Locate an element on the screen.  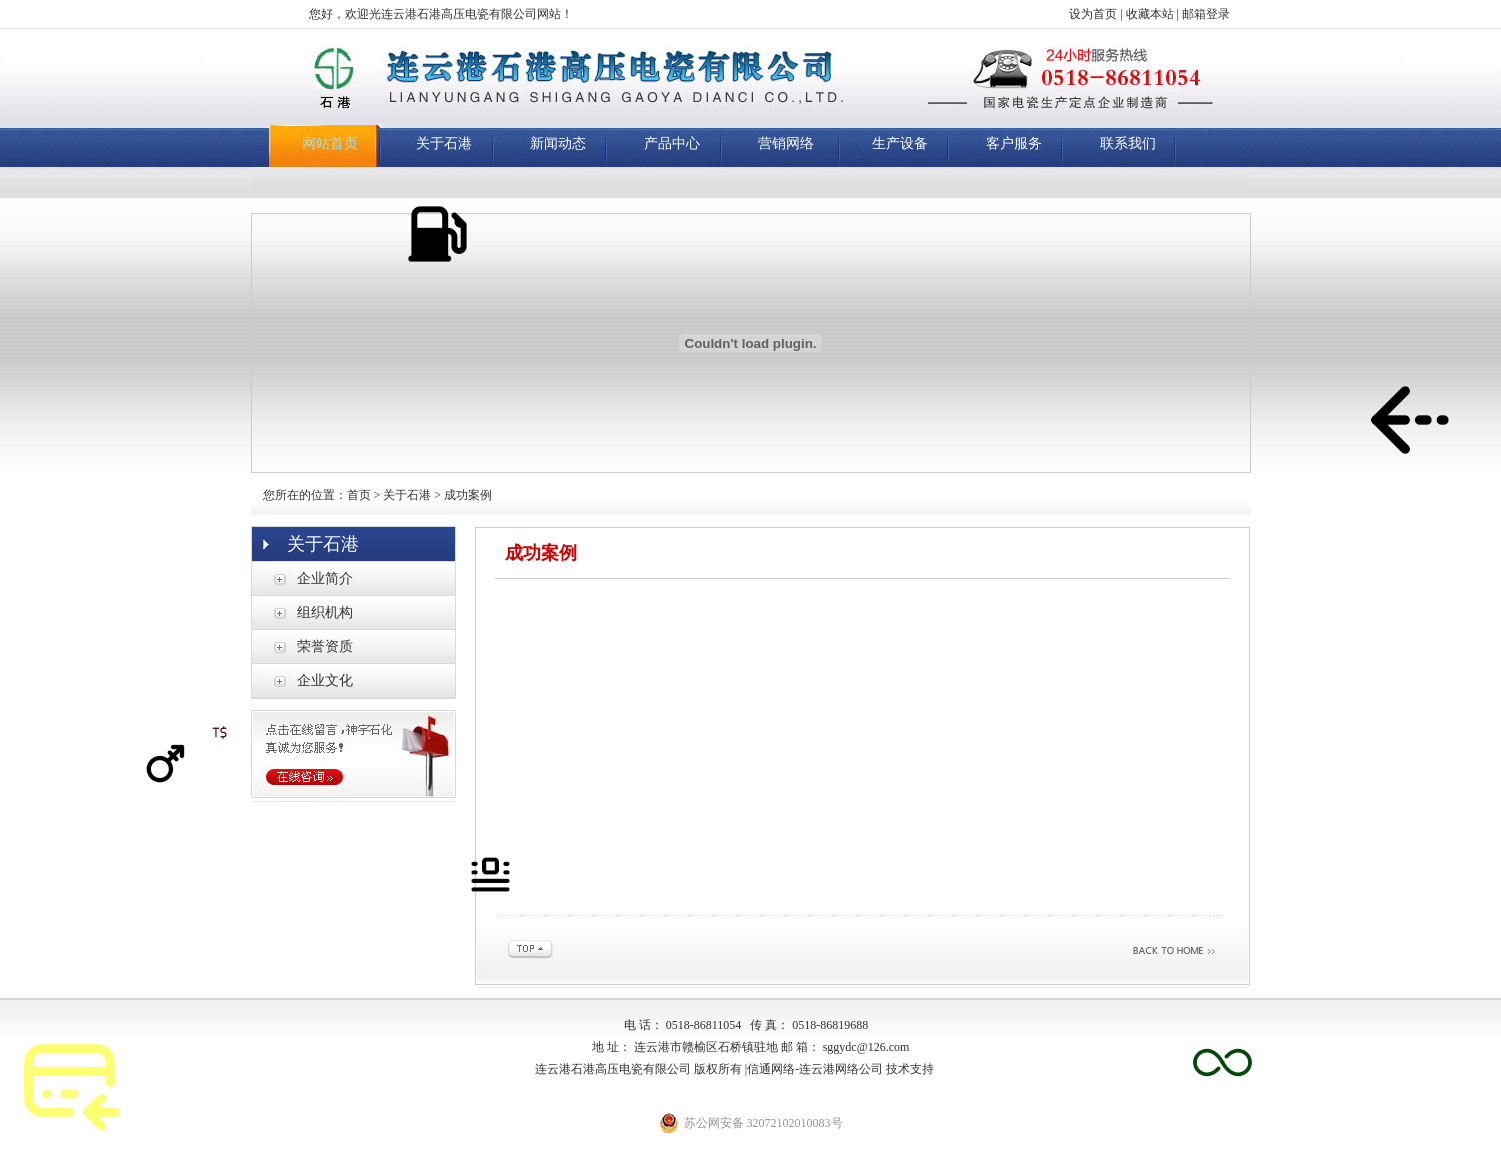
center-align an element within its container is located at coordinates (490, 874).